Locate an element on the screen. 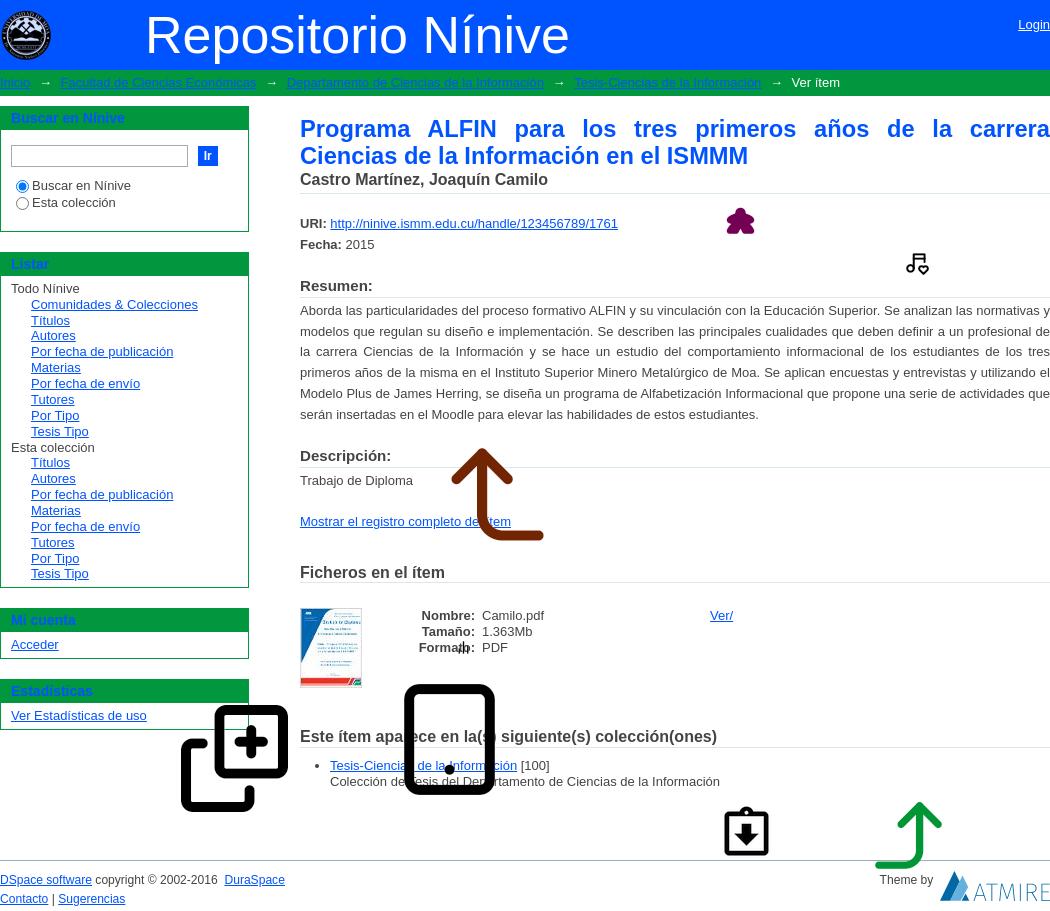  duplicate or copy an item is located at coordinates (234, 758).